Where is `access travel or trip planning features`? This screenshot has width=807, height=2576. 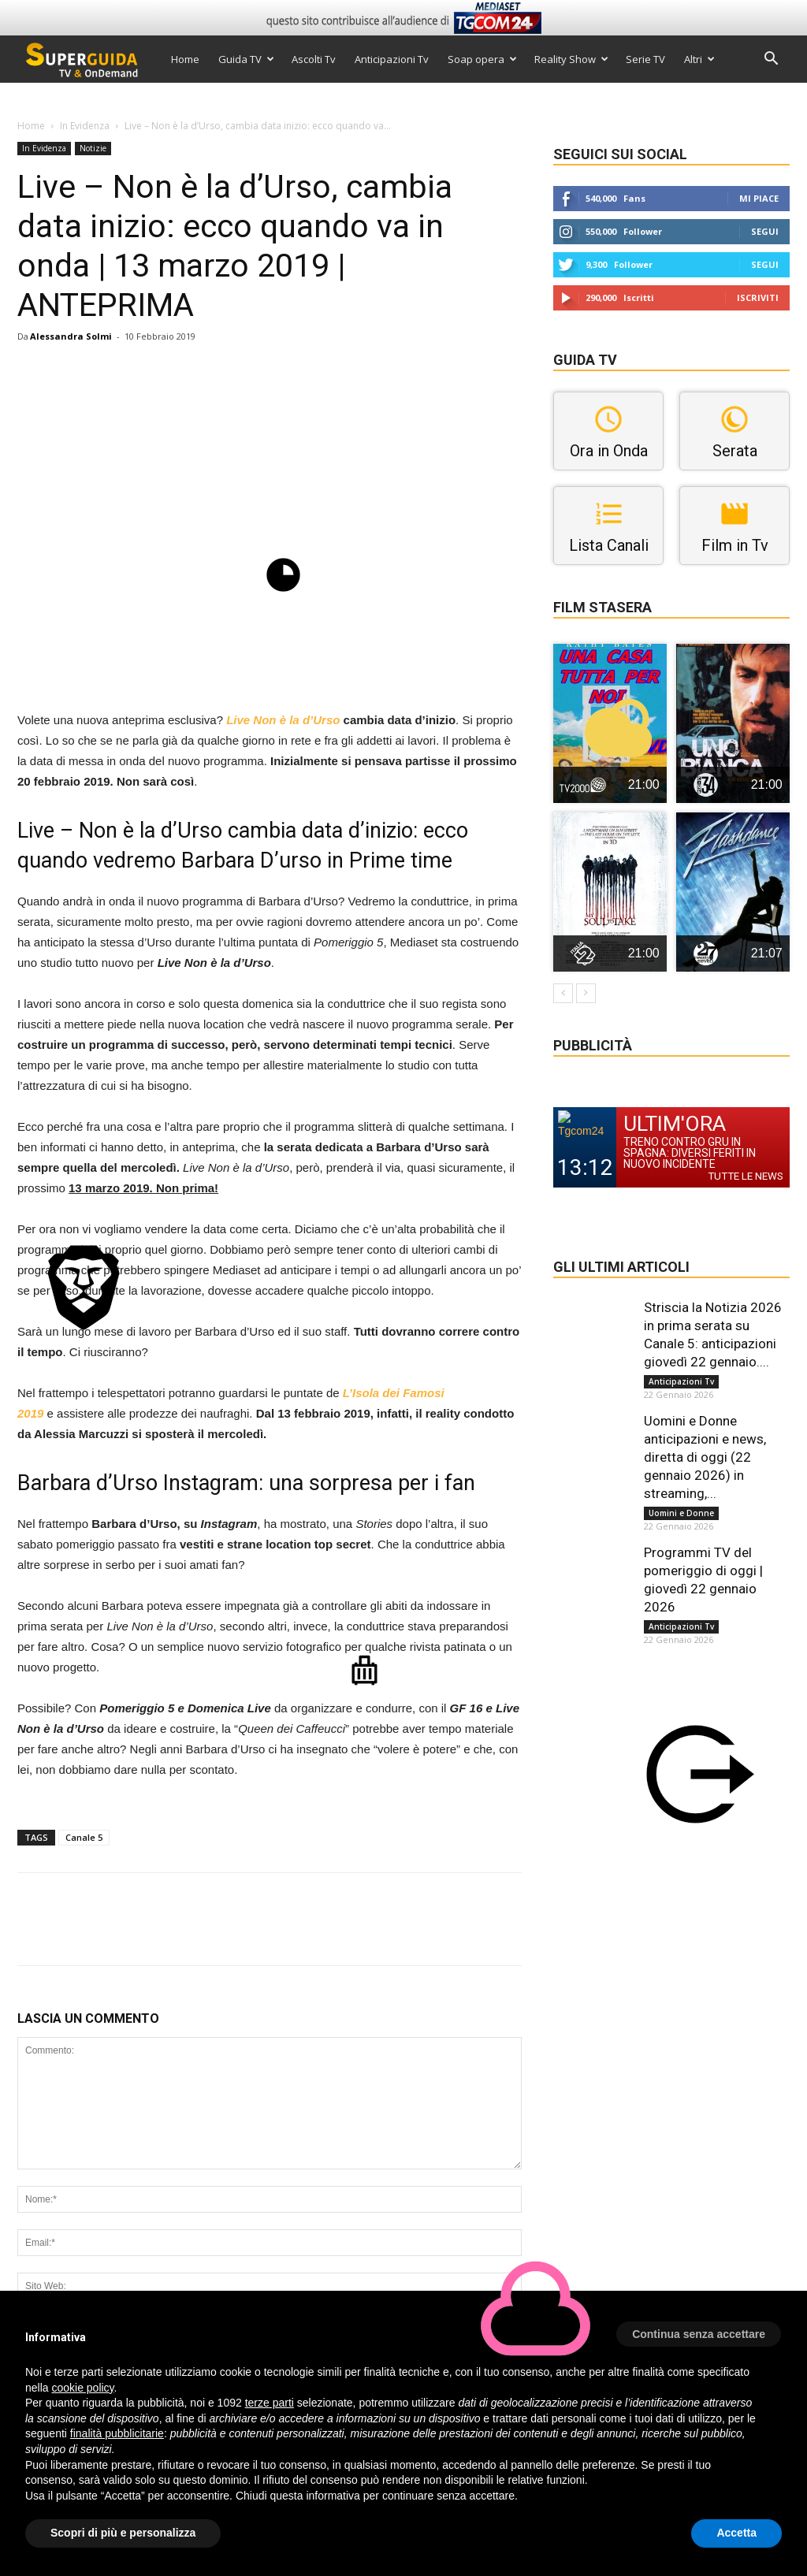
access travel or trip planning features is located at coordinates (364, 1671).